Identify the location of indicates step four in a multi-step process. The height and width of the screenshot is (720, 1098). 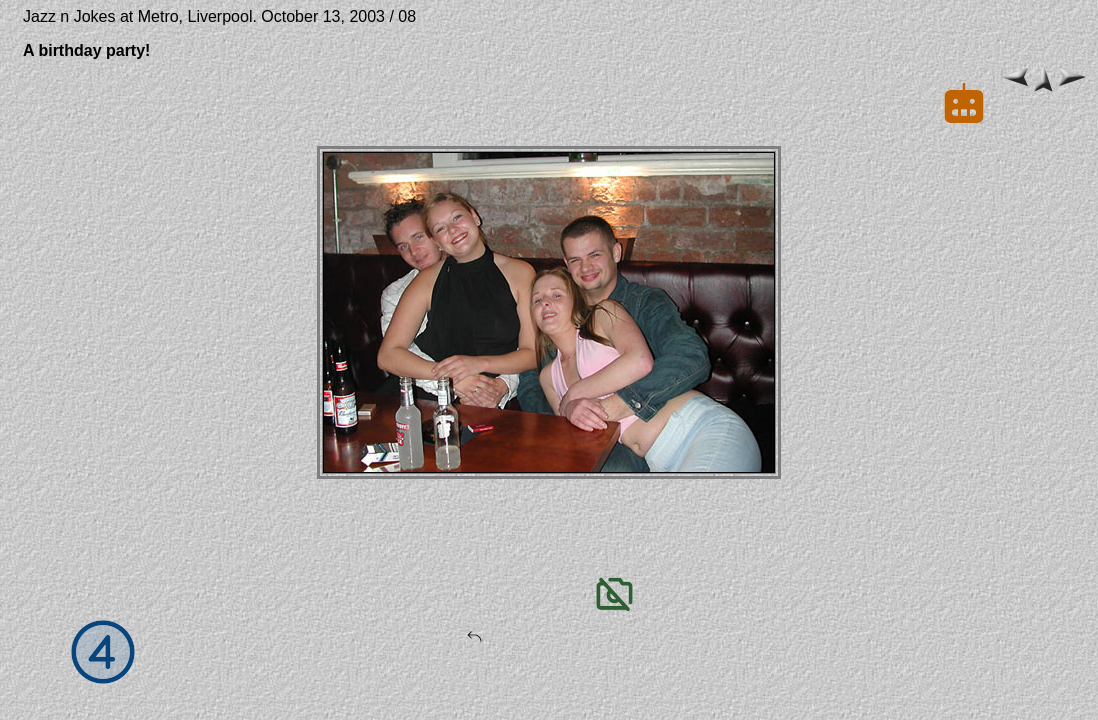
(103, 652).